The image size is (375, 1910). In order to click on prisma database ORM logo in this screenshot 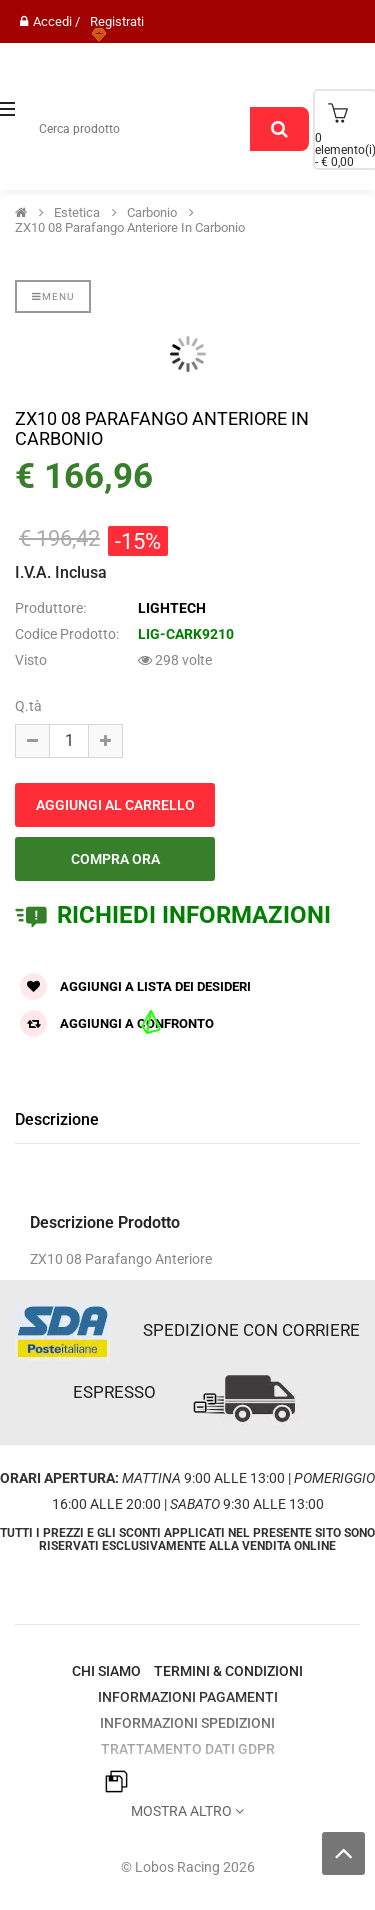, I will do `click(151, 1022)`.